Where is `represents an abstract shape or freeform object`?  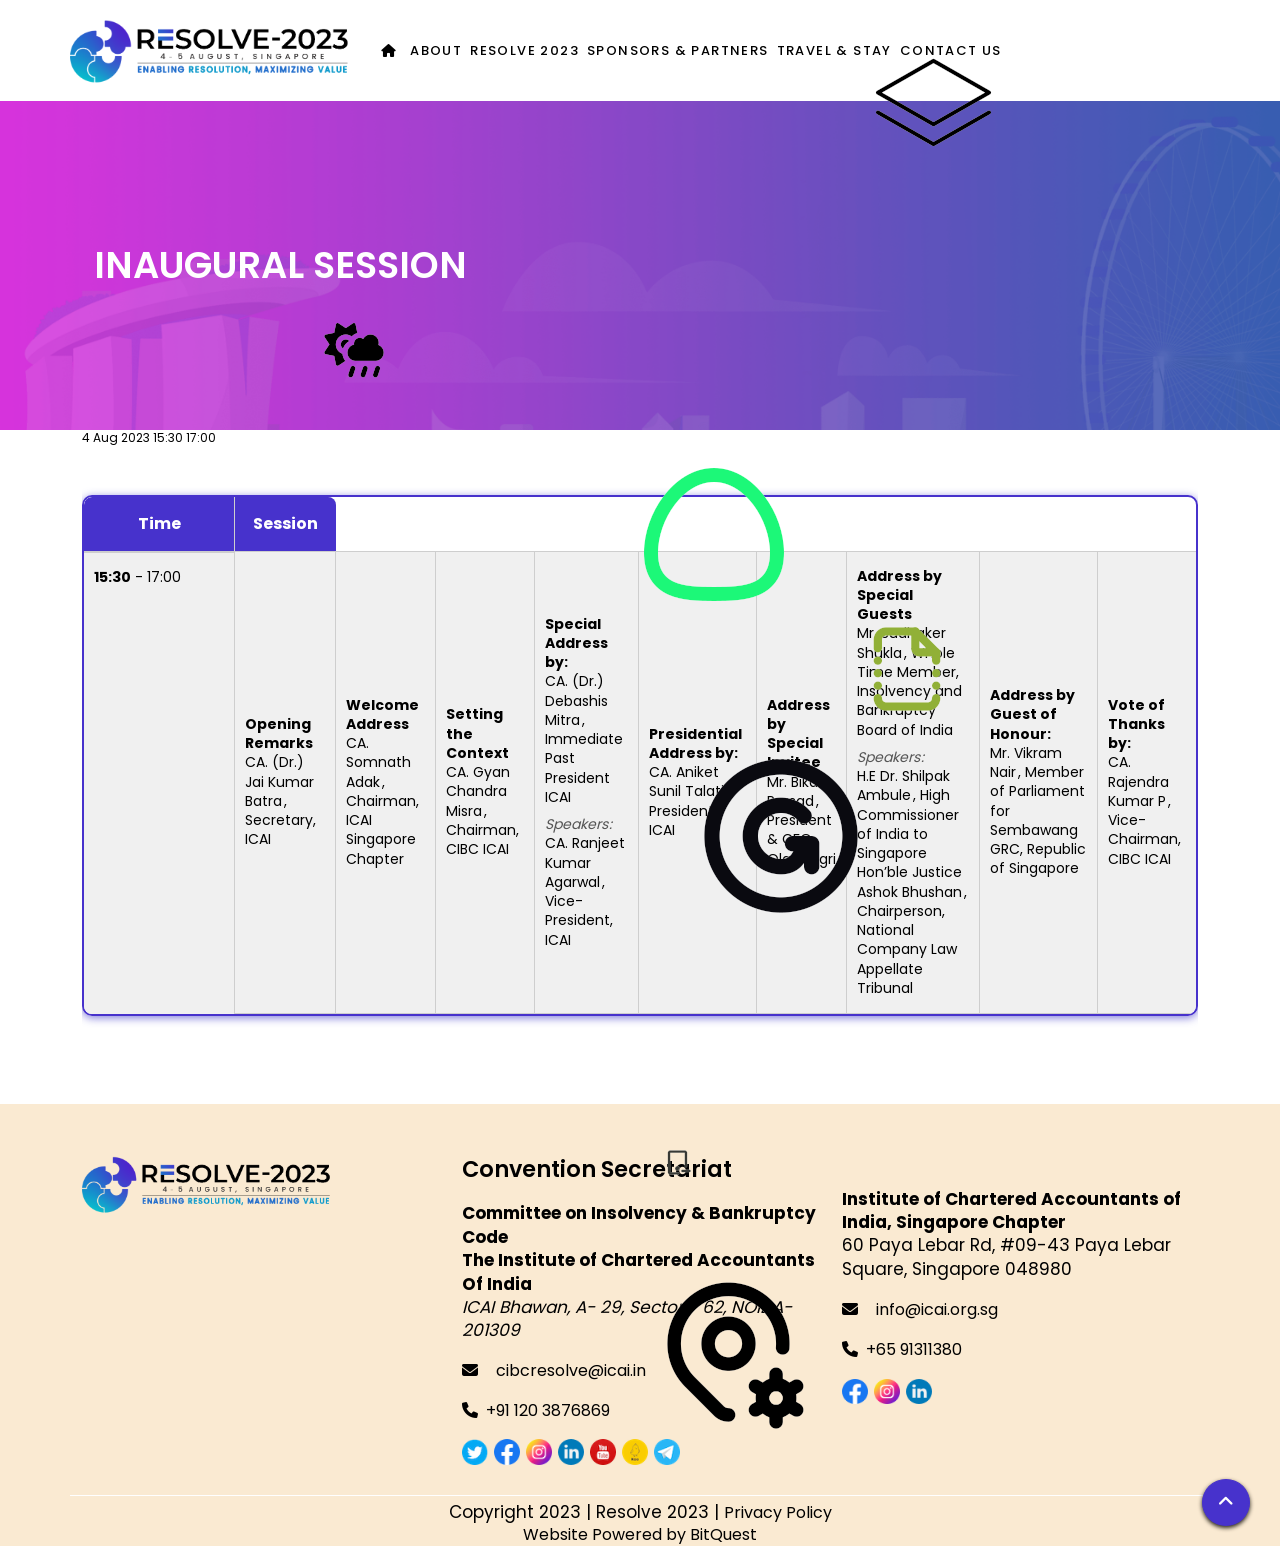 represents an abstract shape or freeform object is located at coordinates (714, 531).